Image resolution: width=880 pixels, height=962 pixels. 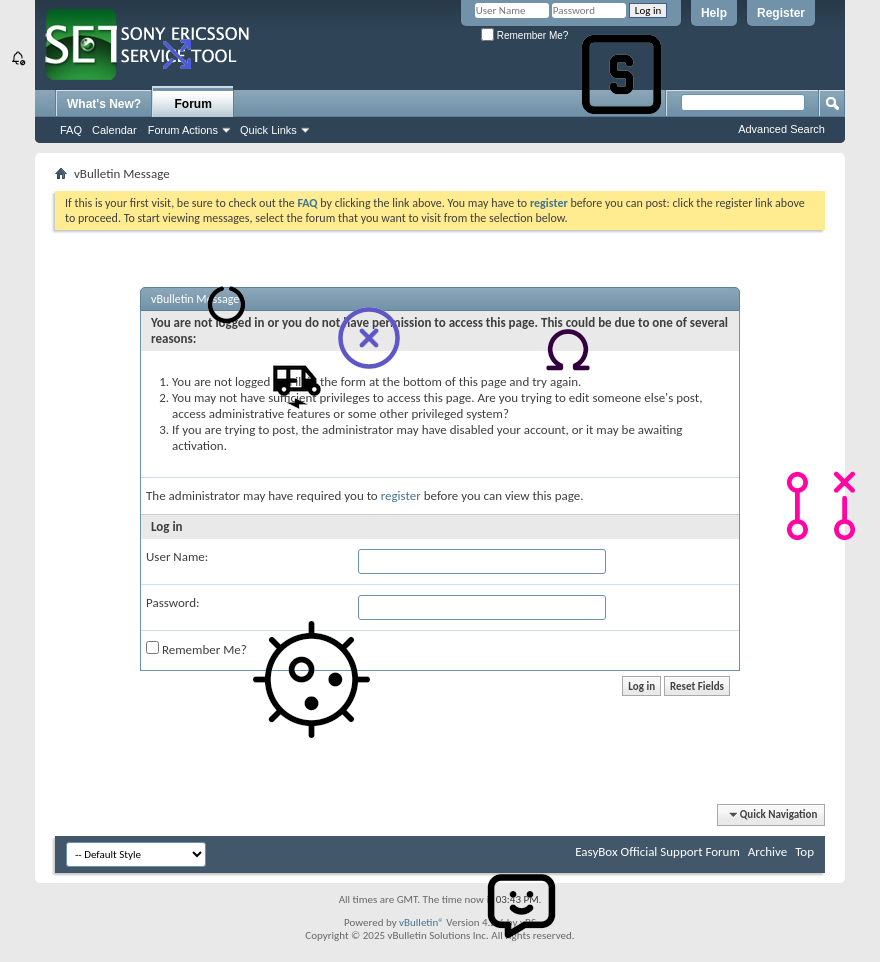 I want to click on select electric rickshaw as transport option, so click(x=297, y=385).